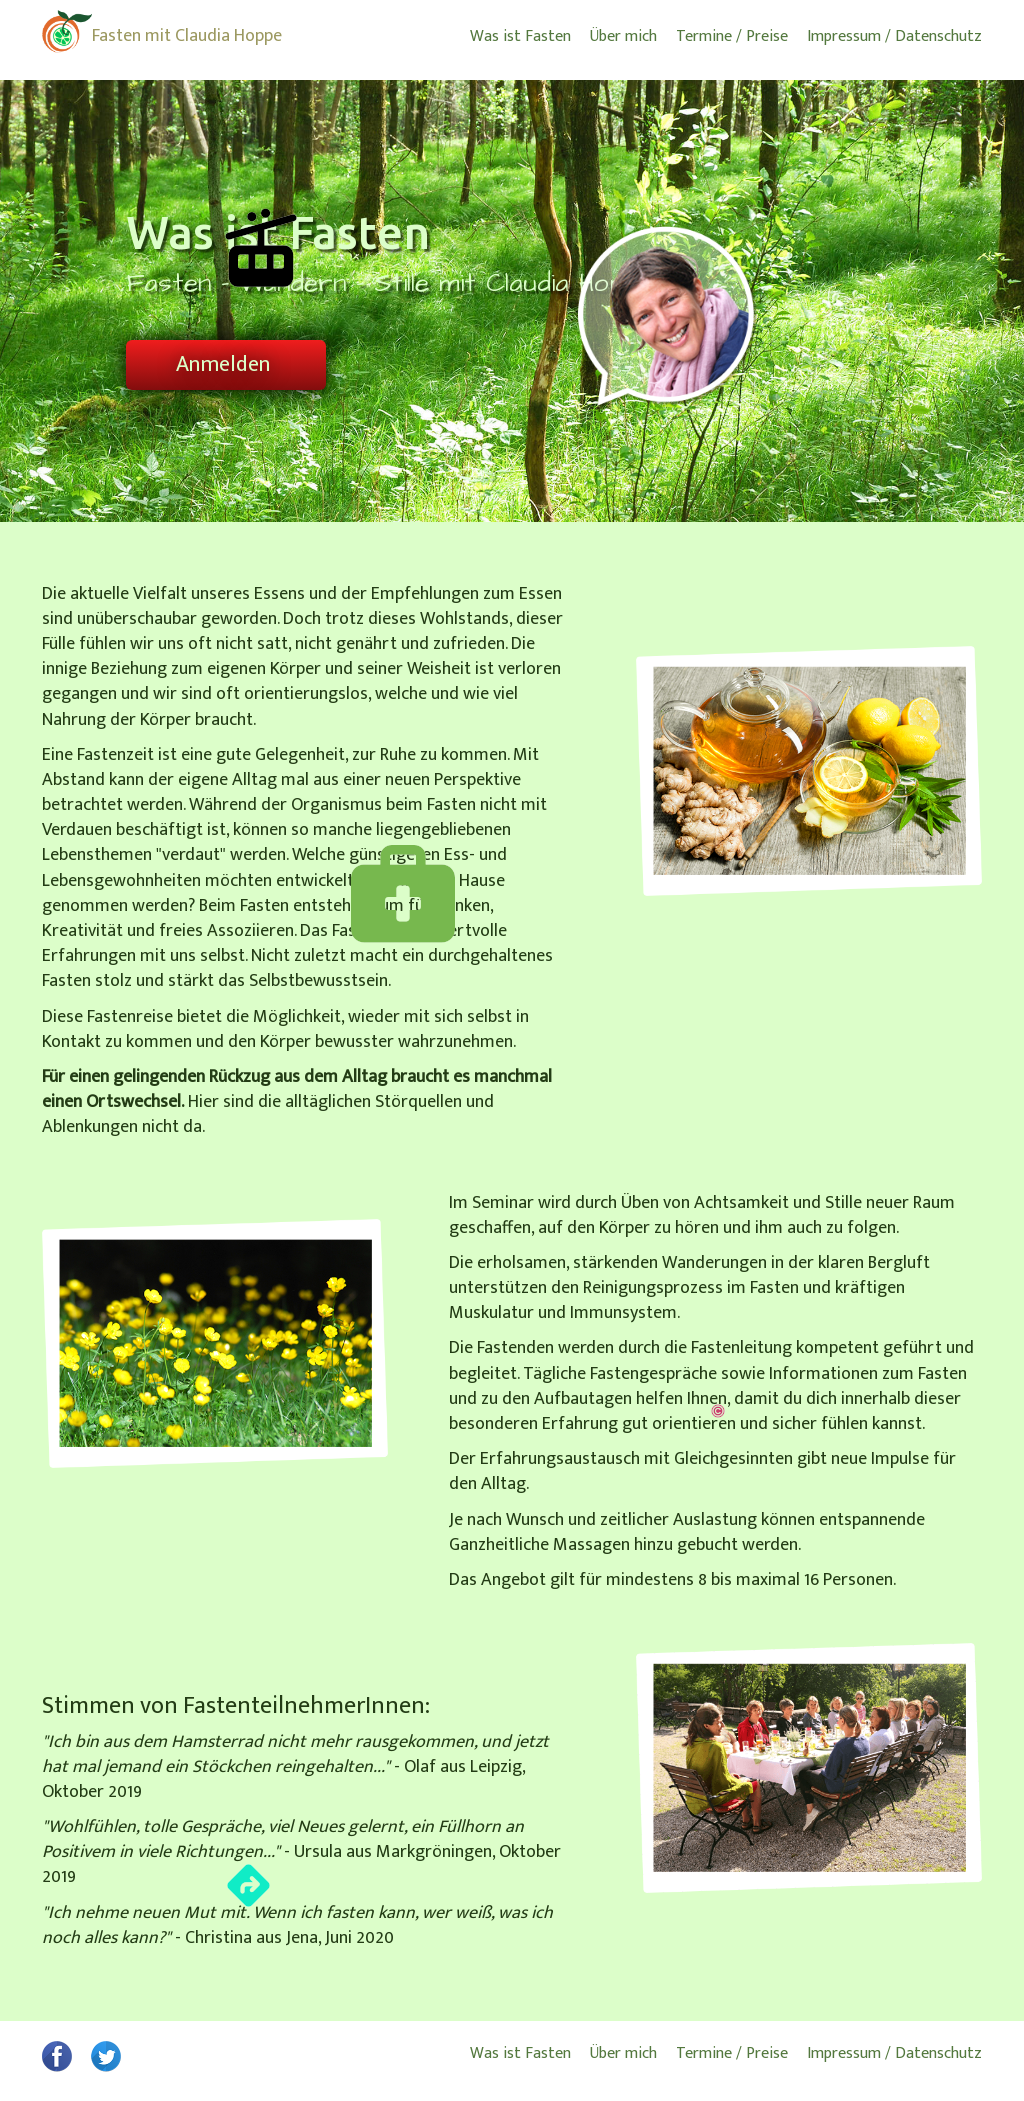  Describe the element at coordinates (718, 1411) in the screenshot. I see `indicates copyrighted content` at that location.